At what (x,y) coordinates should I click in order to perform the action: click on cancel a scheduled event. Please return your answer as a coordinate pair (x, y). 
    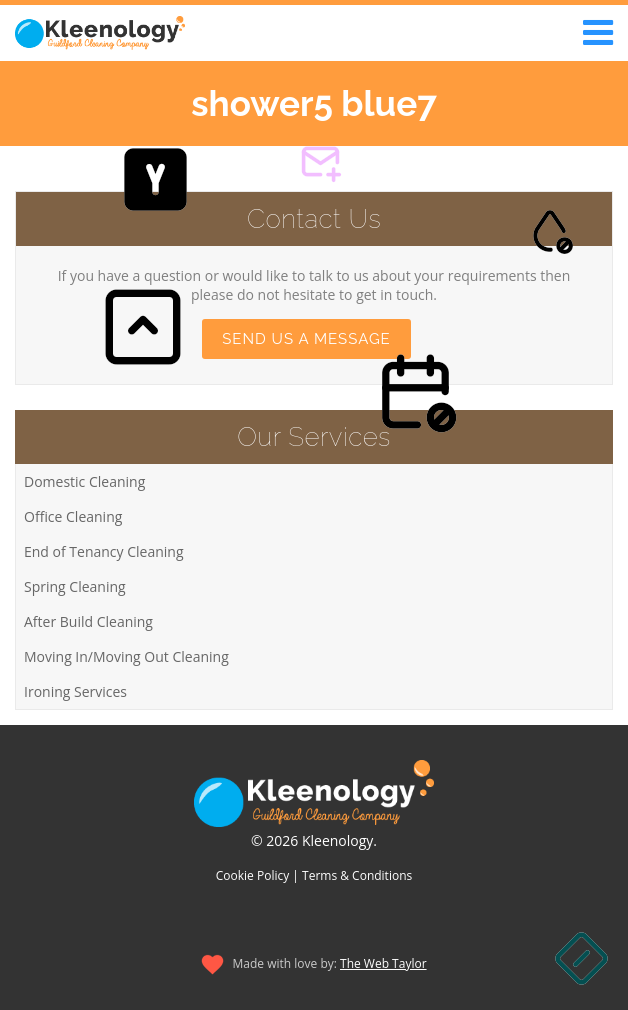
    Looking at the image, I should click on (415, 391).